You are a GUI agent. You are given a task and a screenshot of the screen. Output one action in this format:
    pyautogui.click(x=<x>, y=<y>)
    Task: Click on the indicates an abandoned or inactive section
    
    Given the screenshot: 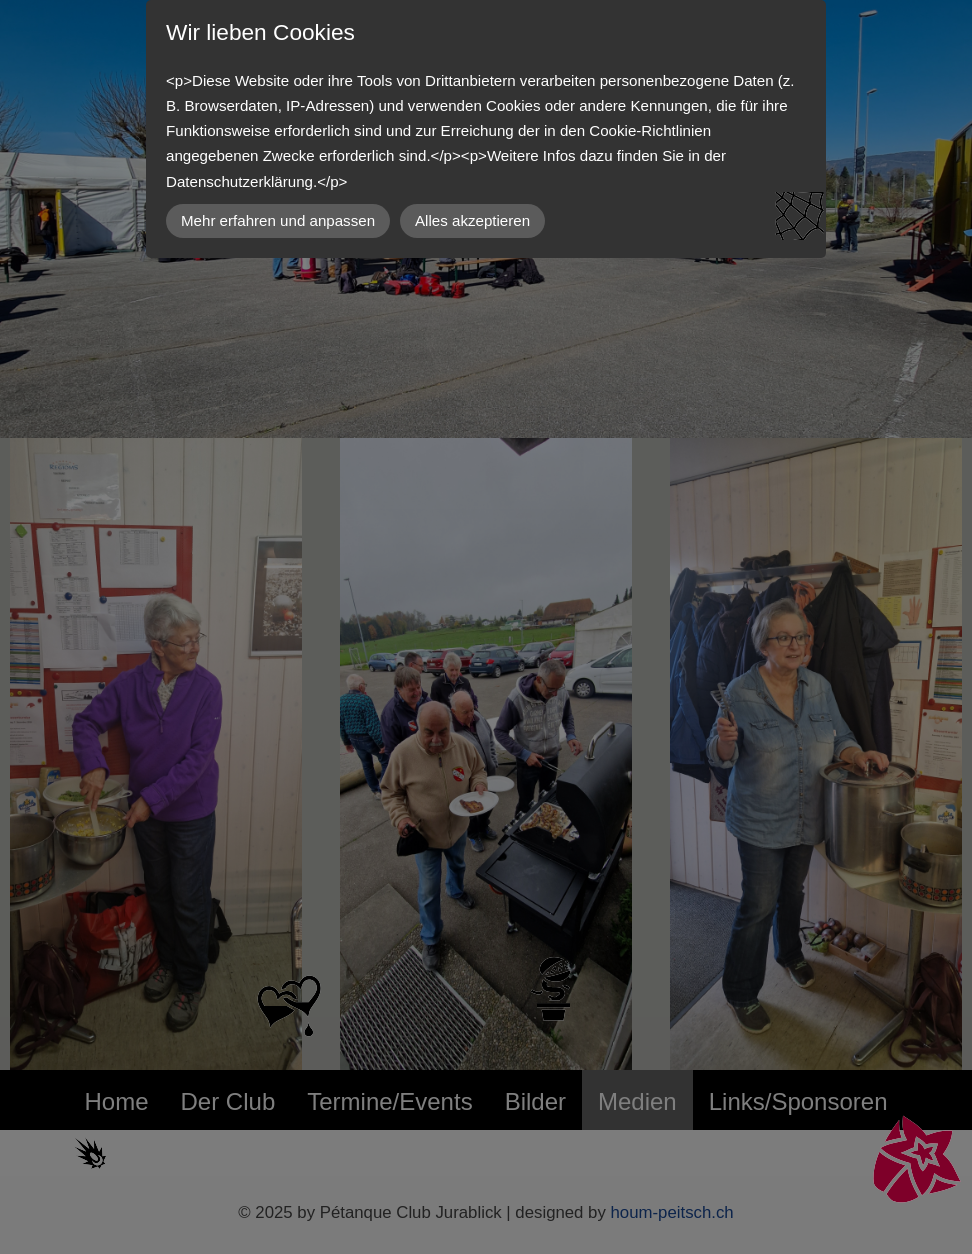 What is the action you would take?
    pyautogui.click(x=800, y=216)
    